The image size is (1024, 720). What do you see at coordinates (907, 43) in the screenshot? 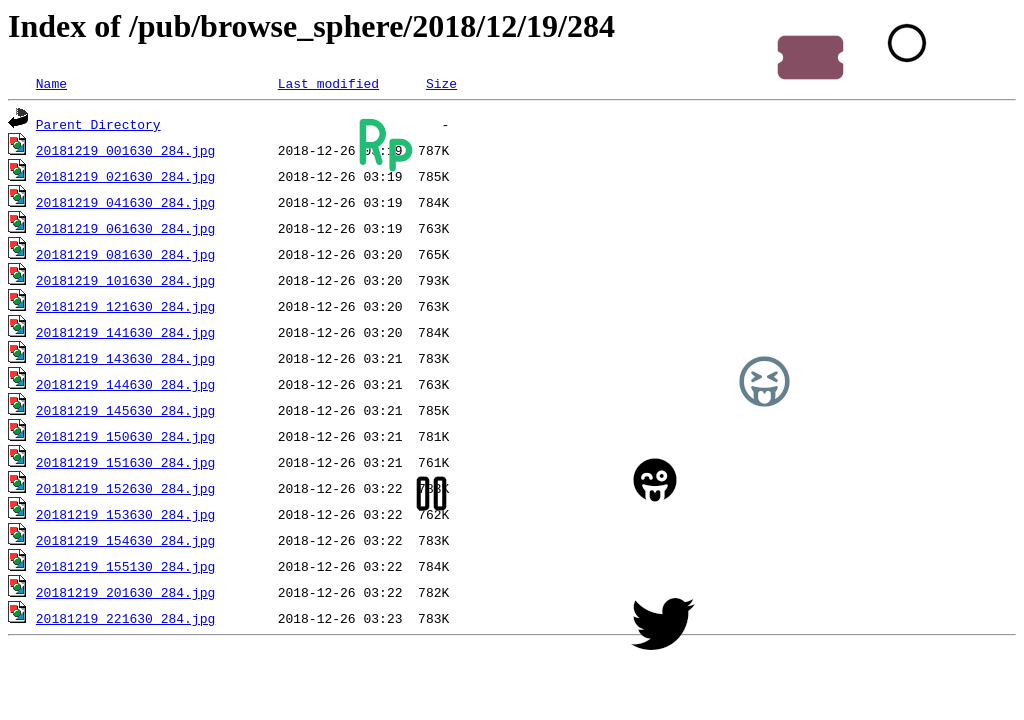
I see `indicates an unselected or empty state` at bounding box center [907, 43].